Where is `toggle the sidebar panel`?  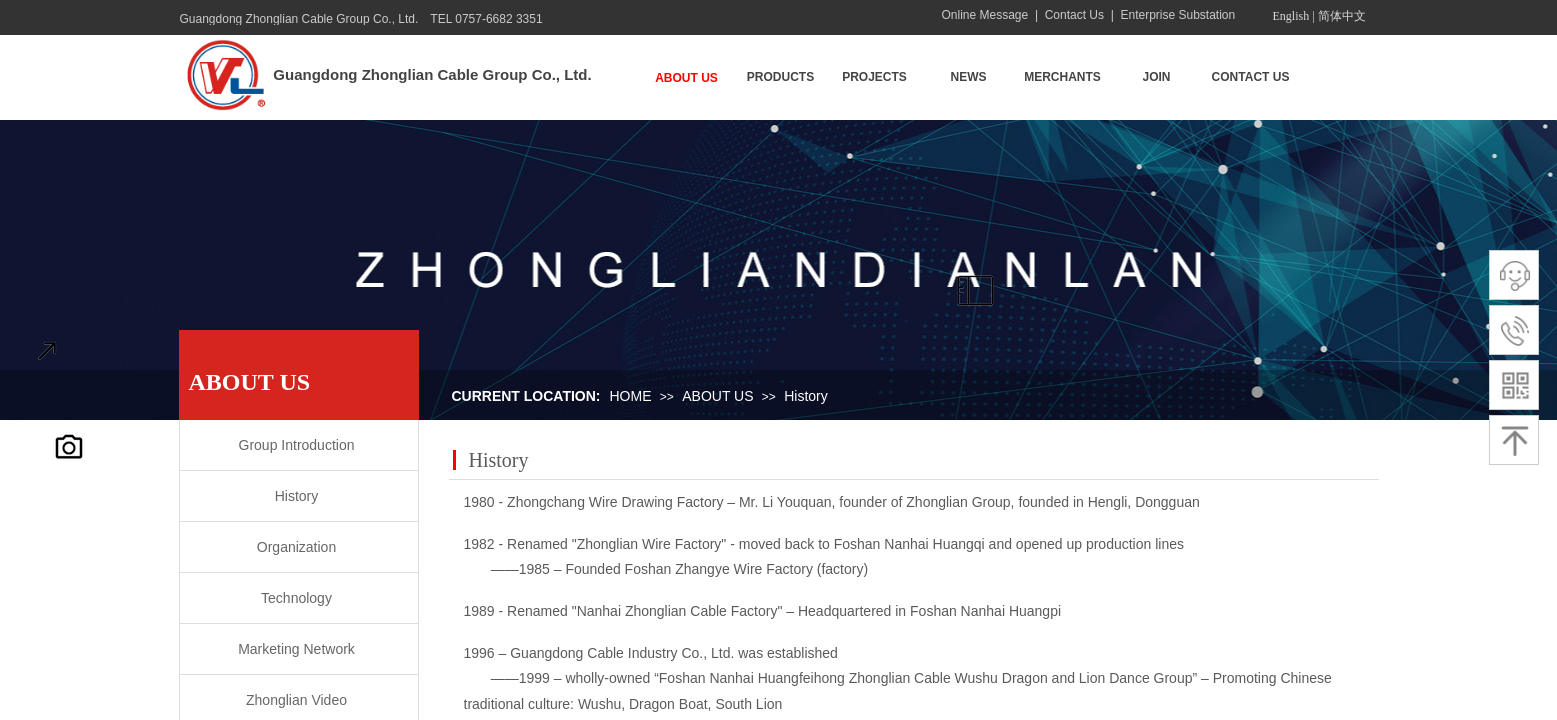
toggle the sidebar panel is located at coordinates (975, 290).